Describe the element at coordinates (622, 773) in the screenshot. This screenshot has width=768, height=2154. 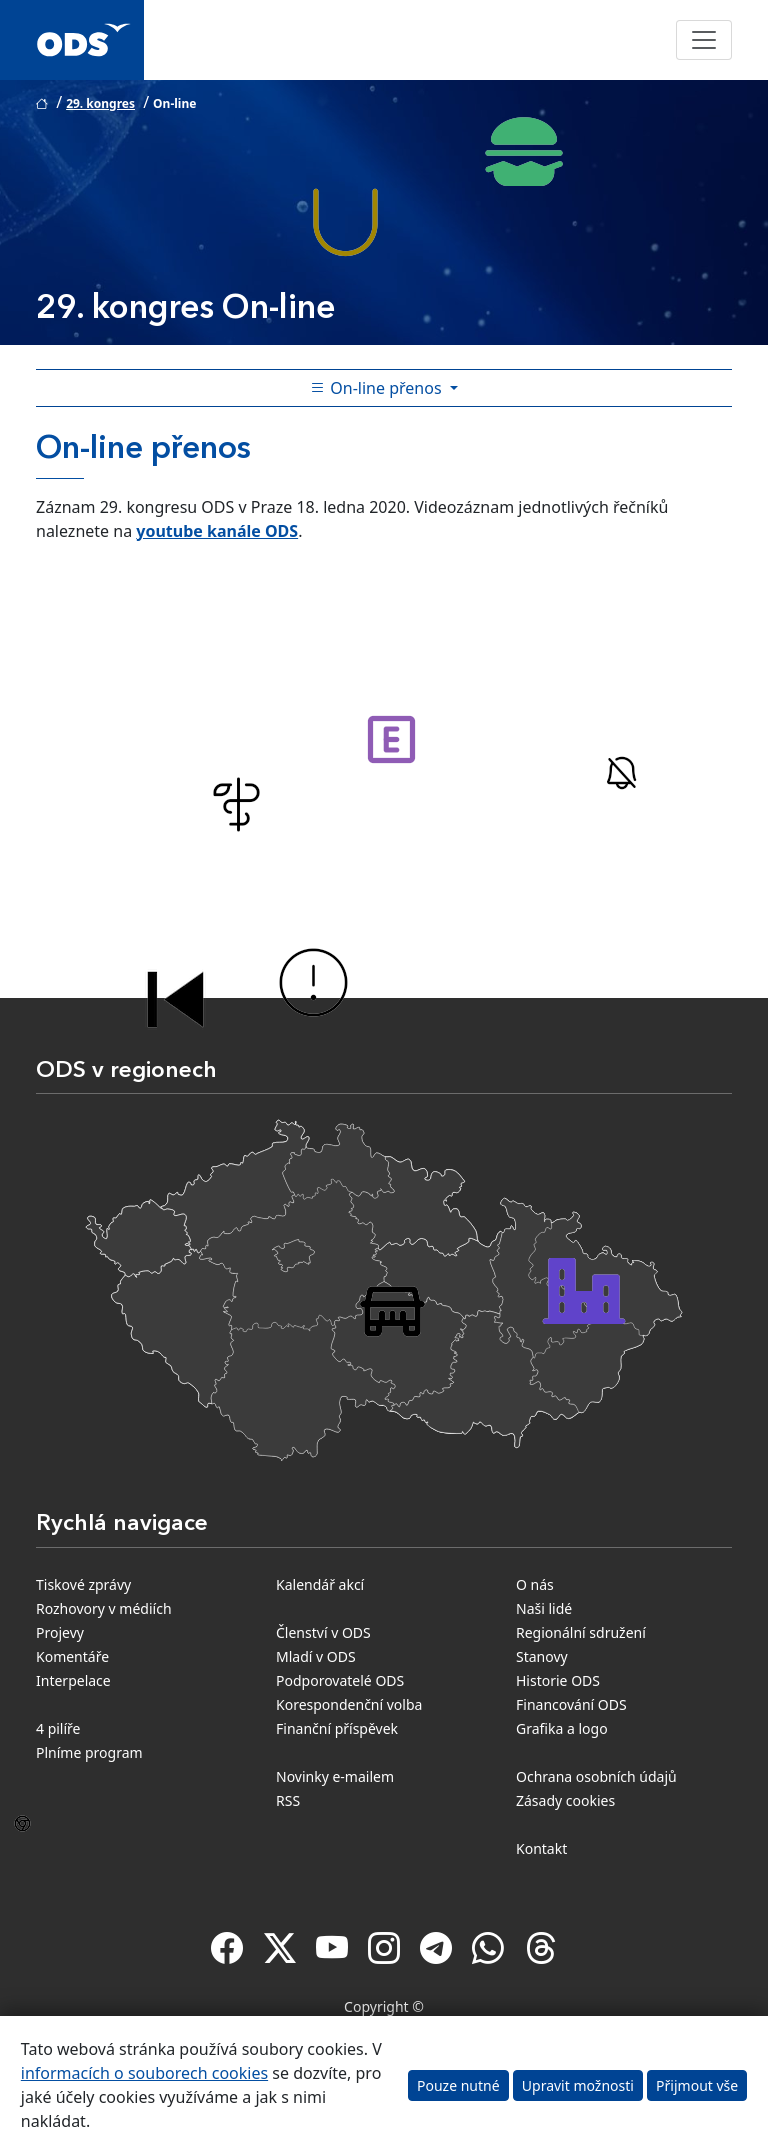
I see `mute notifications` at that location.